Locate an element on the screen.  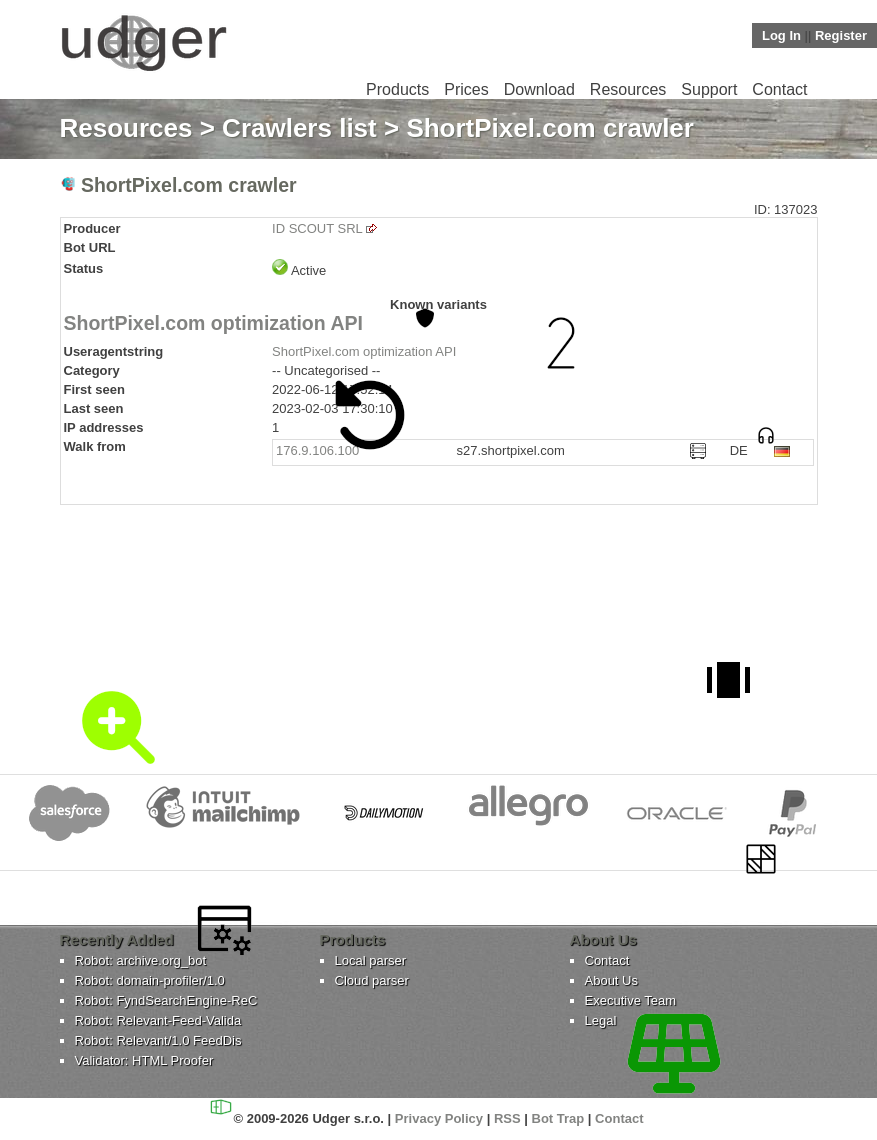
access solar energy or power settings is located at coordinates (674, 1051).